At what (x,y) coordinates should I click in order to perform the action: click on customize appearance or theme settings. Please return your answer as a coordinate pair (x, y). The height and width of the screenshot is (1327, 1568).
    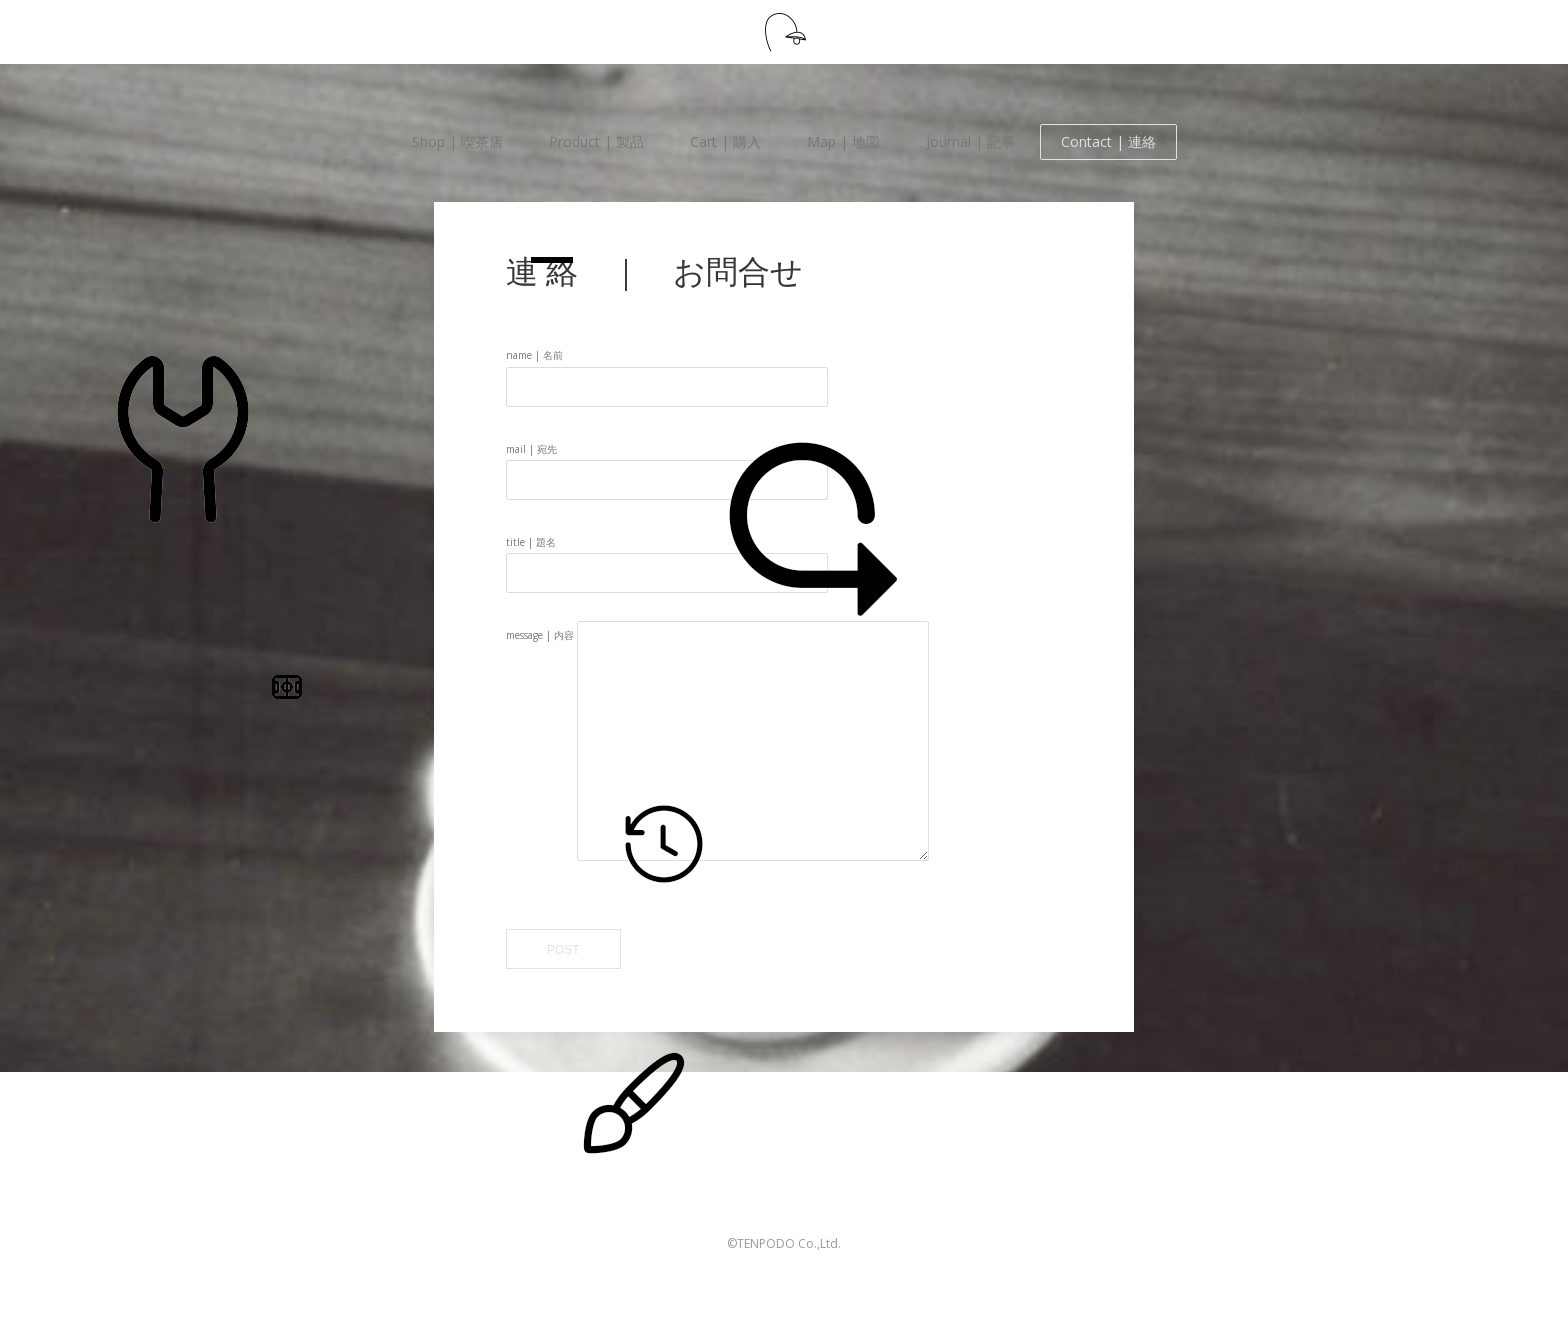
    Looking at the image, I should click on (633, 1102).